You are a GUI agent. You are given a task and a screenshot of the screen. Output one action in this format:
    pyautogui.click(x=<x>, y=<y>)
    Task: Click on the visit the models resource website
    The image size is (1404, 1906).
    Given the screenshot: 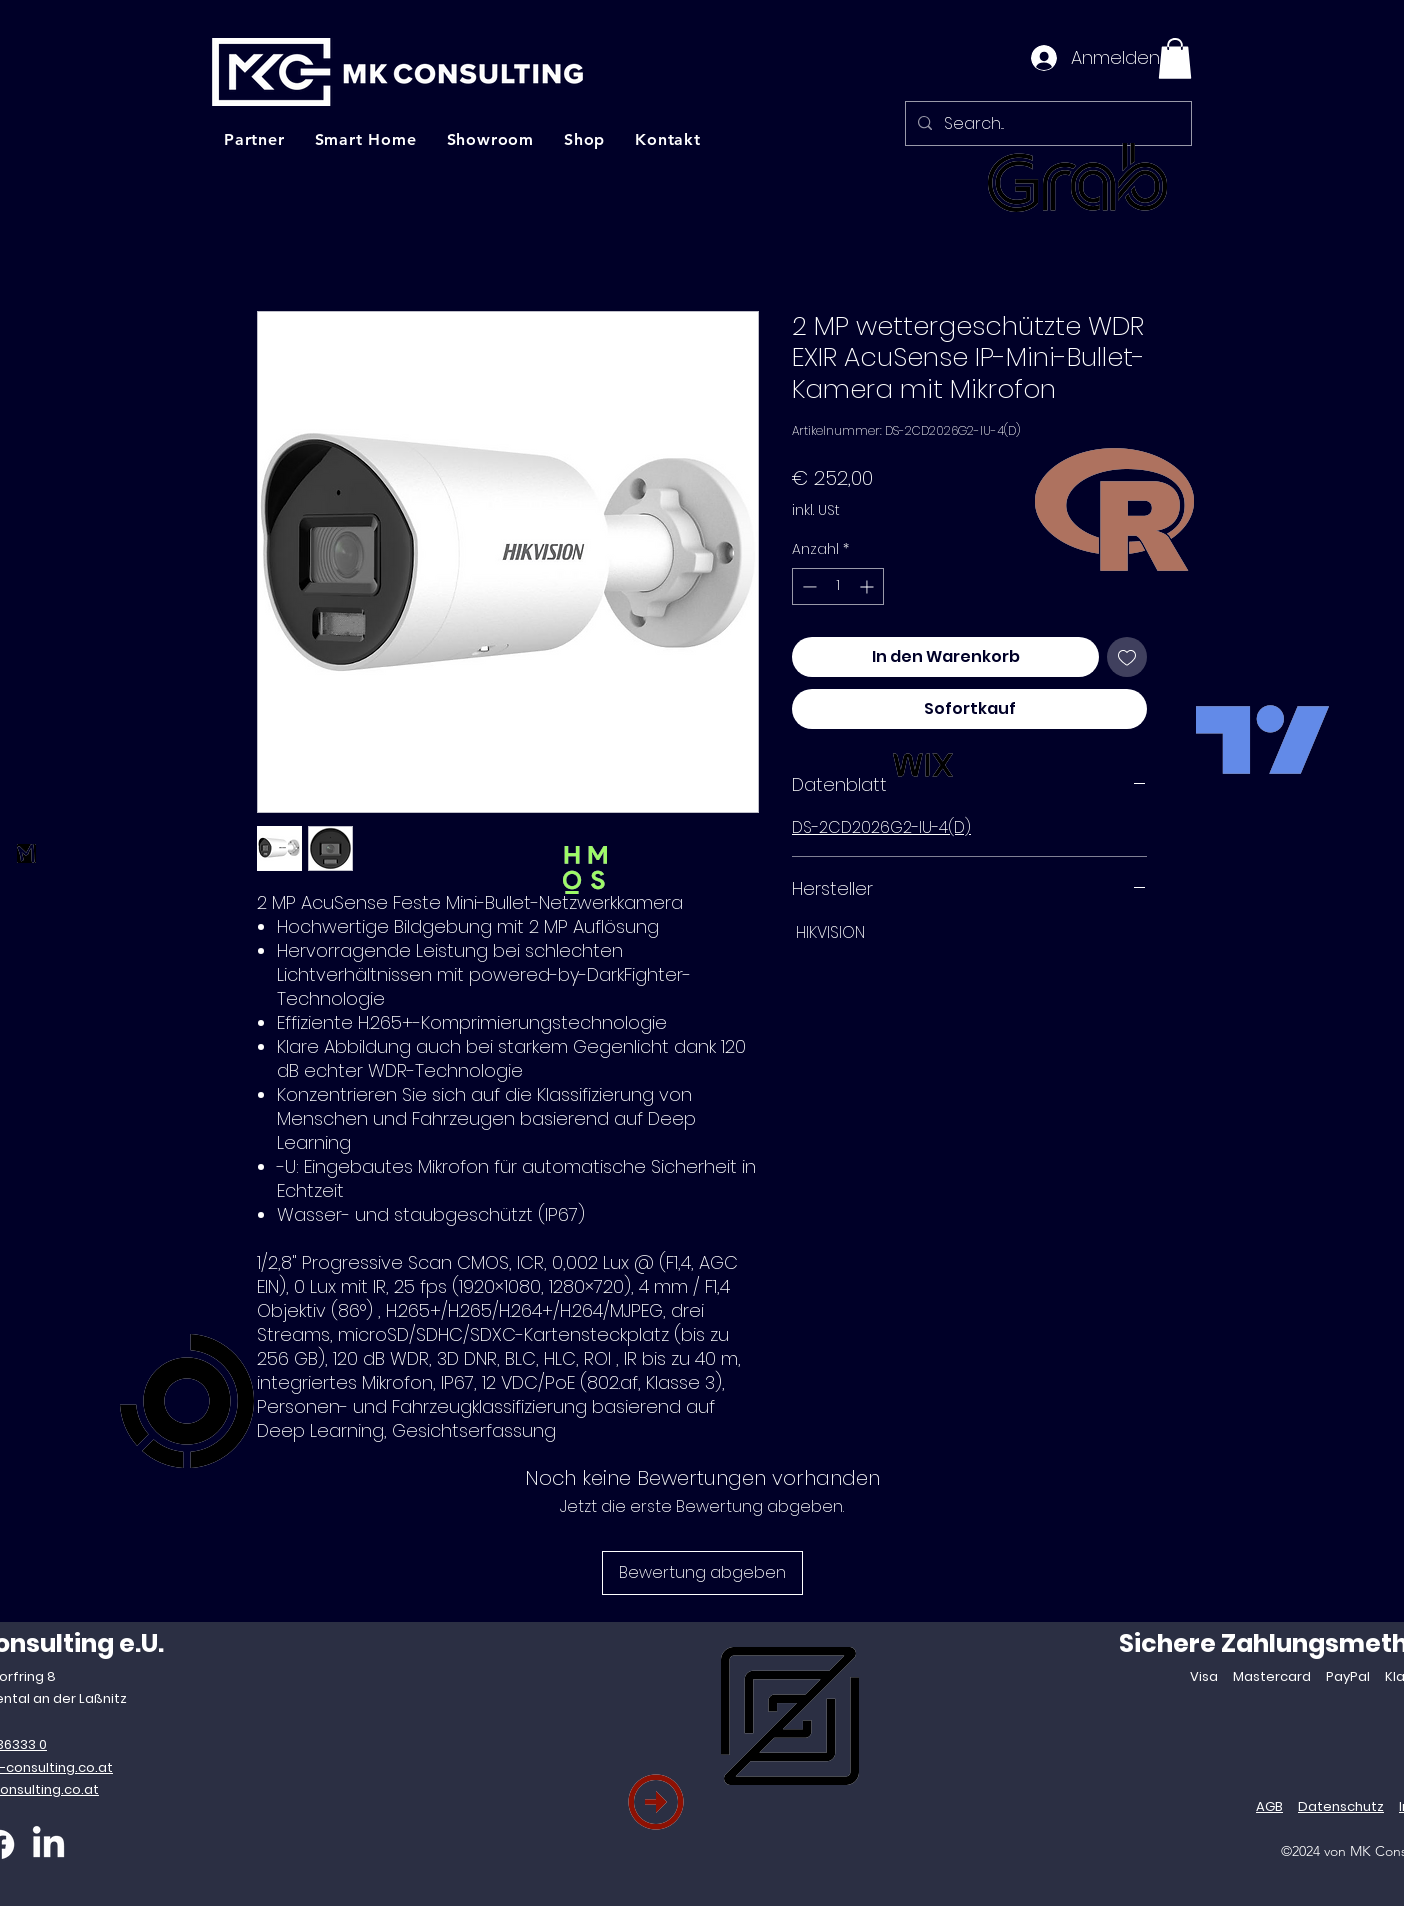 What is the action you would take?
    pyautogui.click(x=26, y=853)
    